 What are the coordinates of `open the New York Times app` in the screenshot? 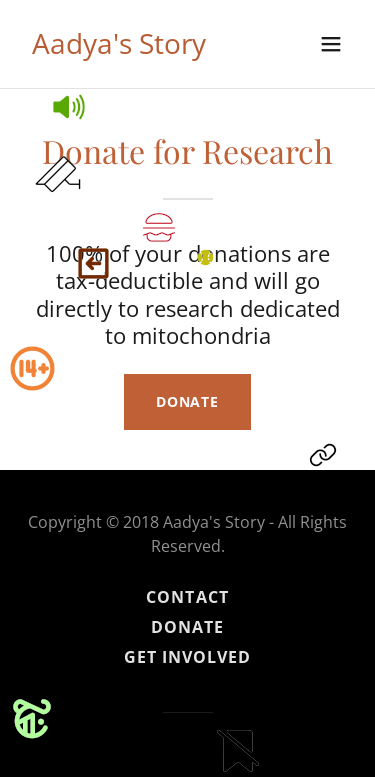 It's located at (32, 718).